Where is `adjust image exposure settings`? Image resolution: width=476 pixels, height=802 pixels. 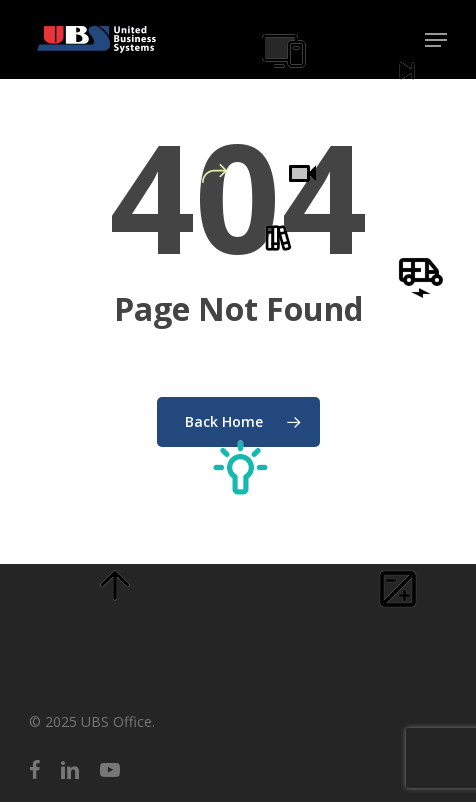 adjust image exposure settings is located at coordinates (398, 589).